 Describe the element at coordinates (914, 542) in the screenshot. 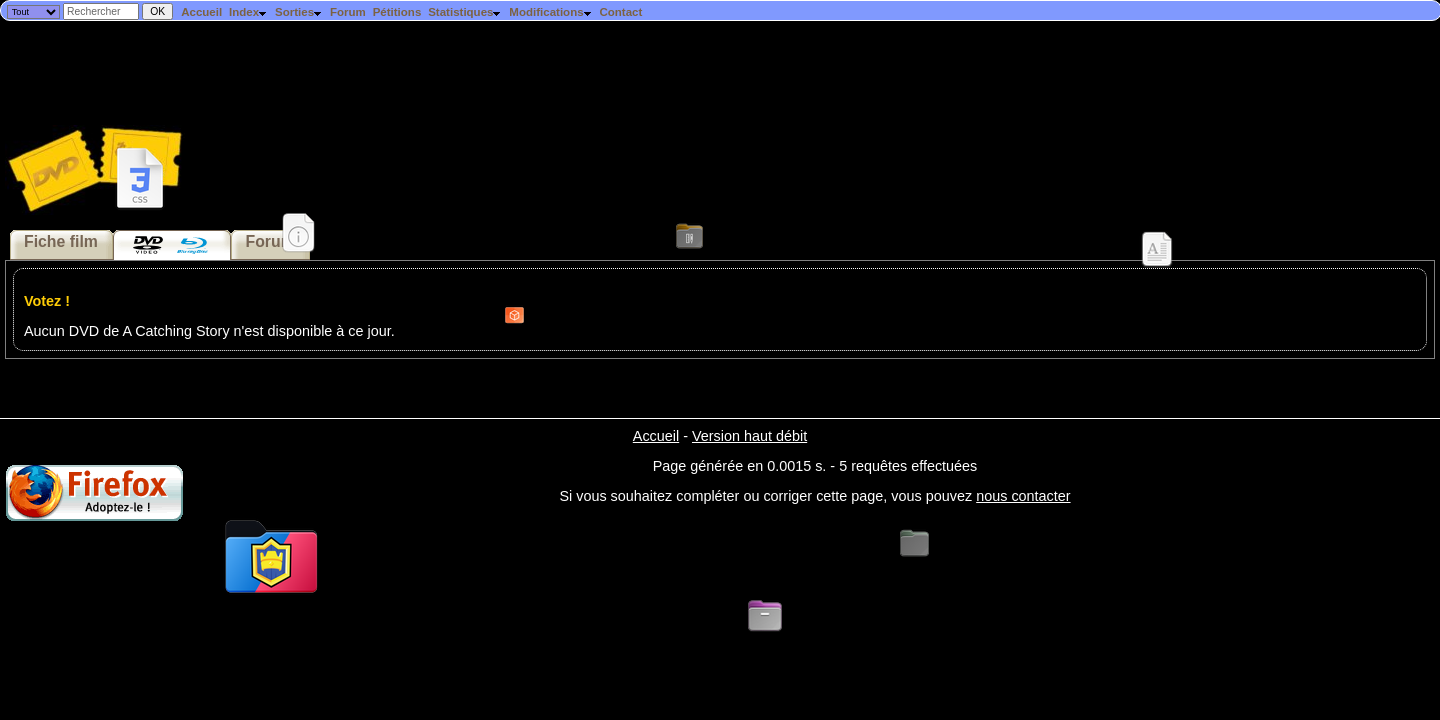

I see `open a folder to view its contents` at that location.